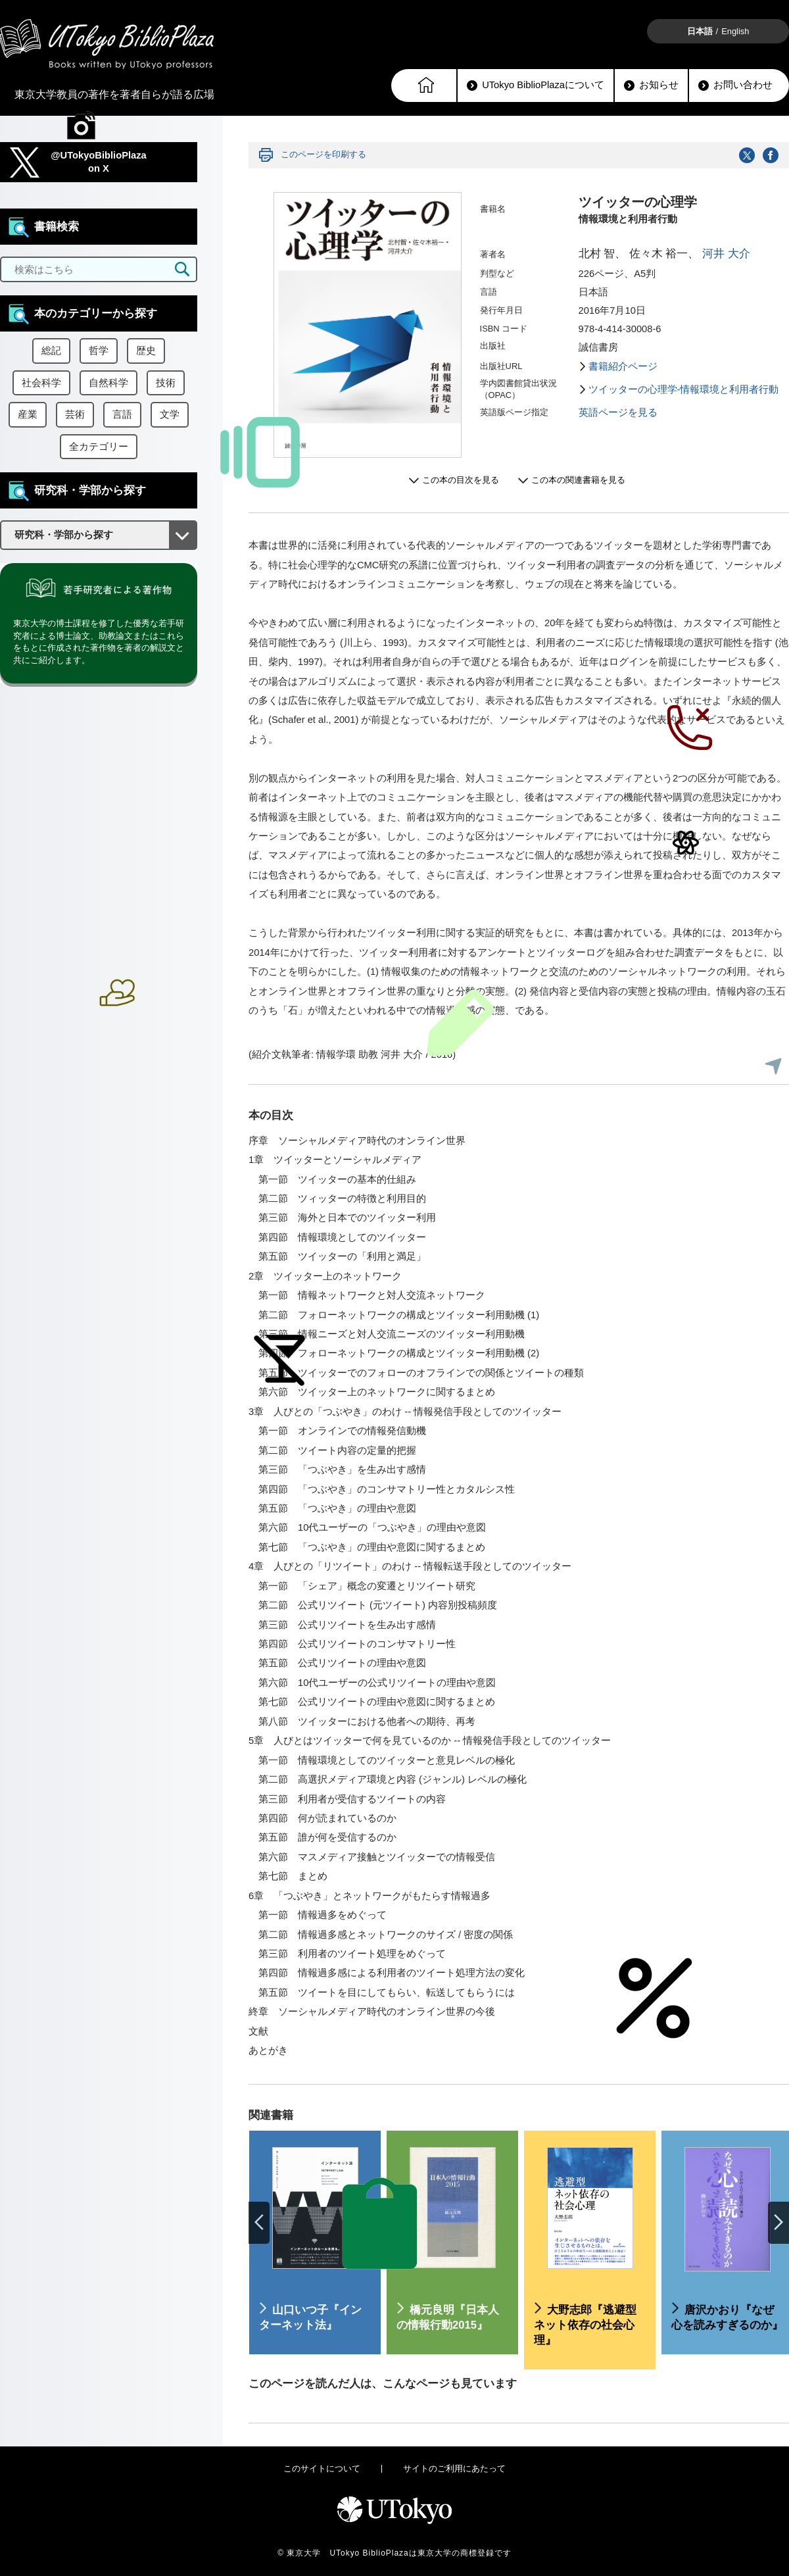 This screenshot has height=2576, width=789. What do you see at coordinates (690, 728) in the screenshot?
I see `end or decline a phone call` at bounding box center [690, 728].